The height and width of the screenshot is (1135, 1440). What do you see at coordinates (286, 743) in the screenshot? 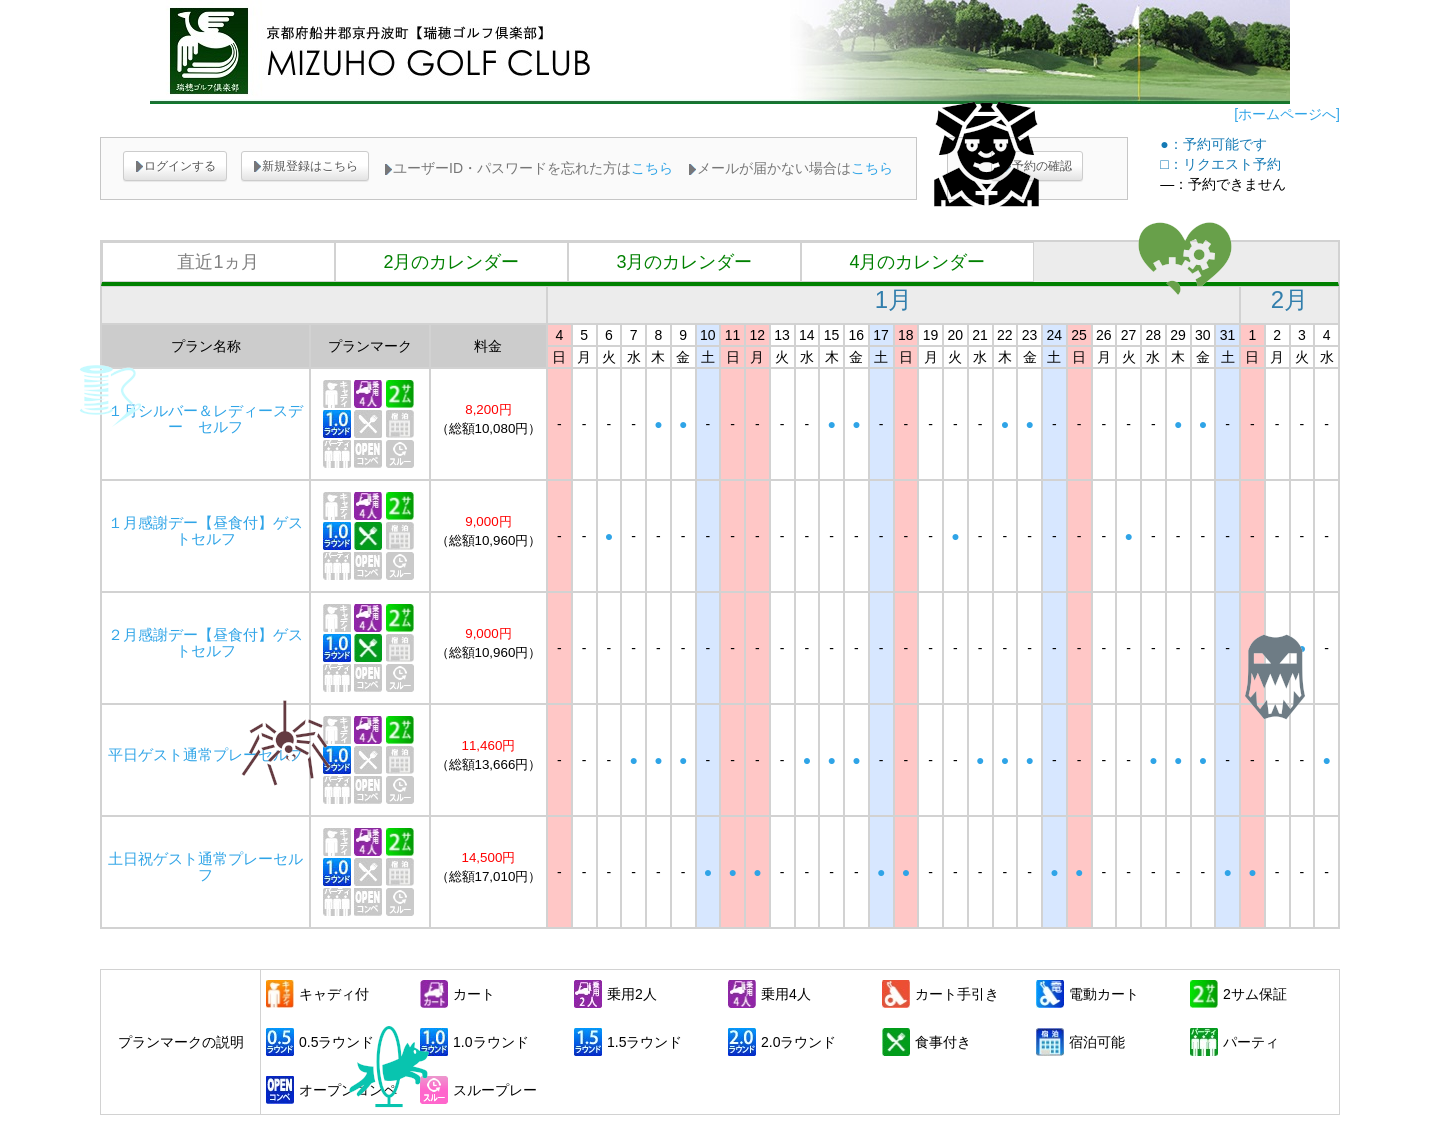
I see `indicates spider enemy or creature in game` at bounding box center [286, 743].